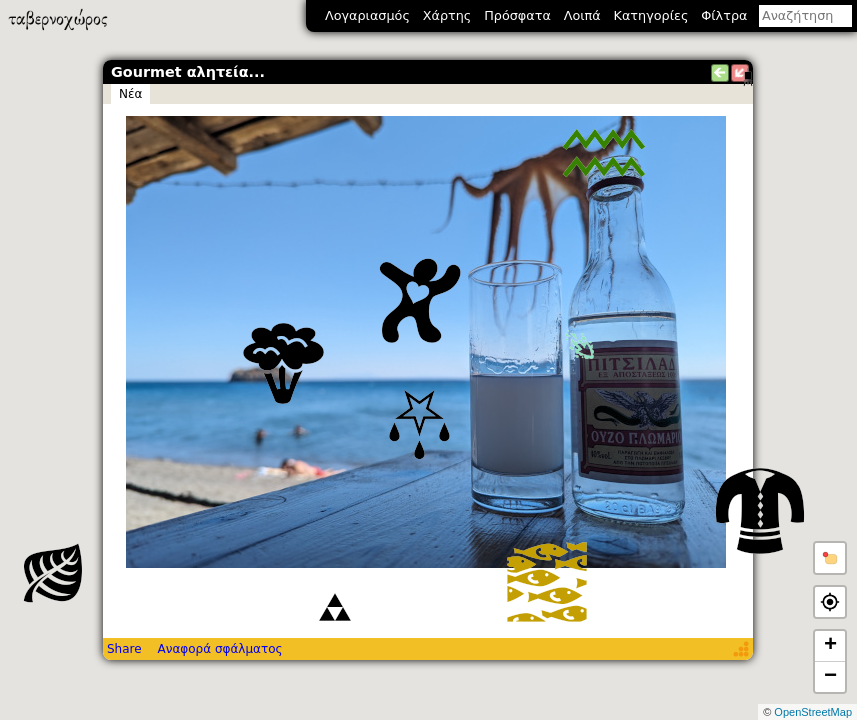 The width and height of the screenshot is (857, 720). I want to click on select broccoli as an ingredient, so click(283, 363).